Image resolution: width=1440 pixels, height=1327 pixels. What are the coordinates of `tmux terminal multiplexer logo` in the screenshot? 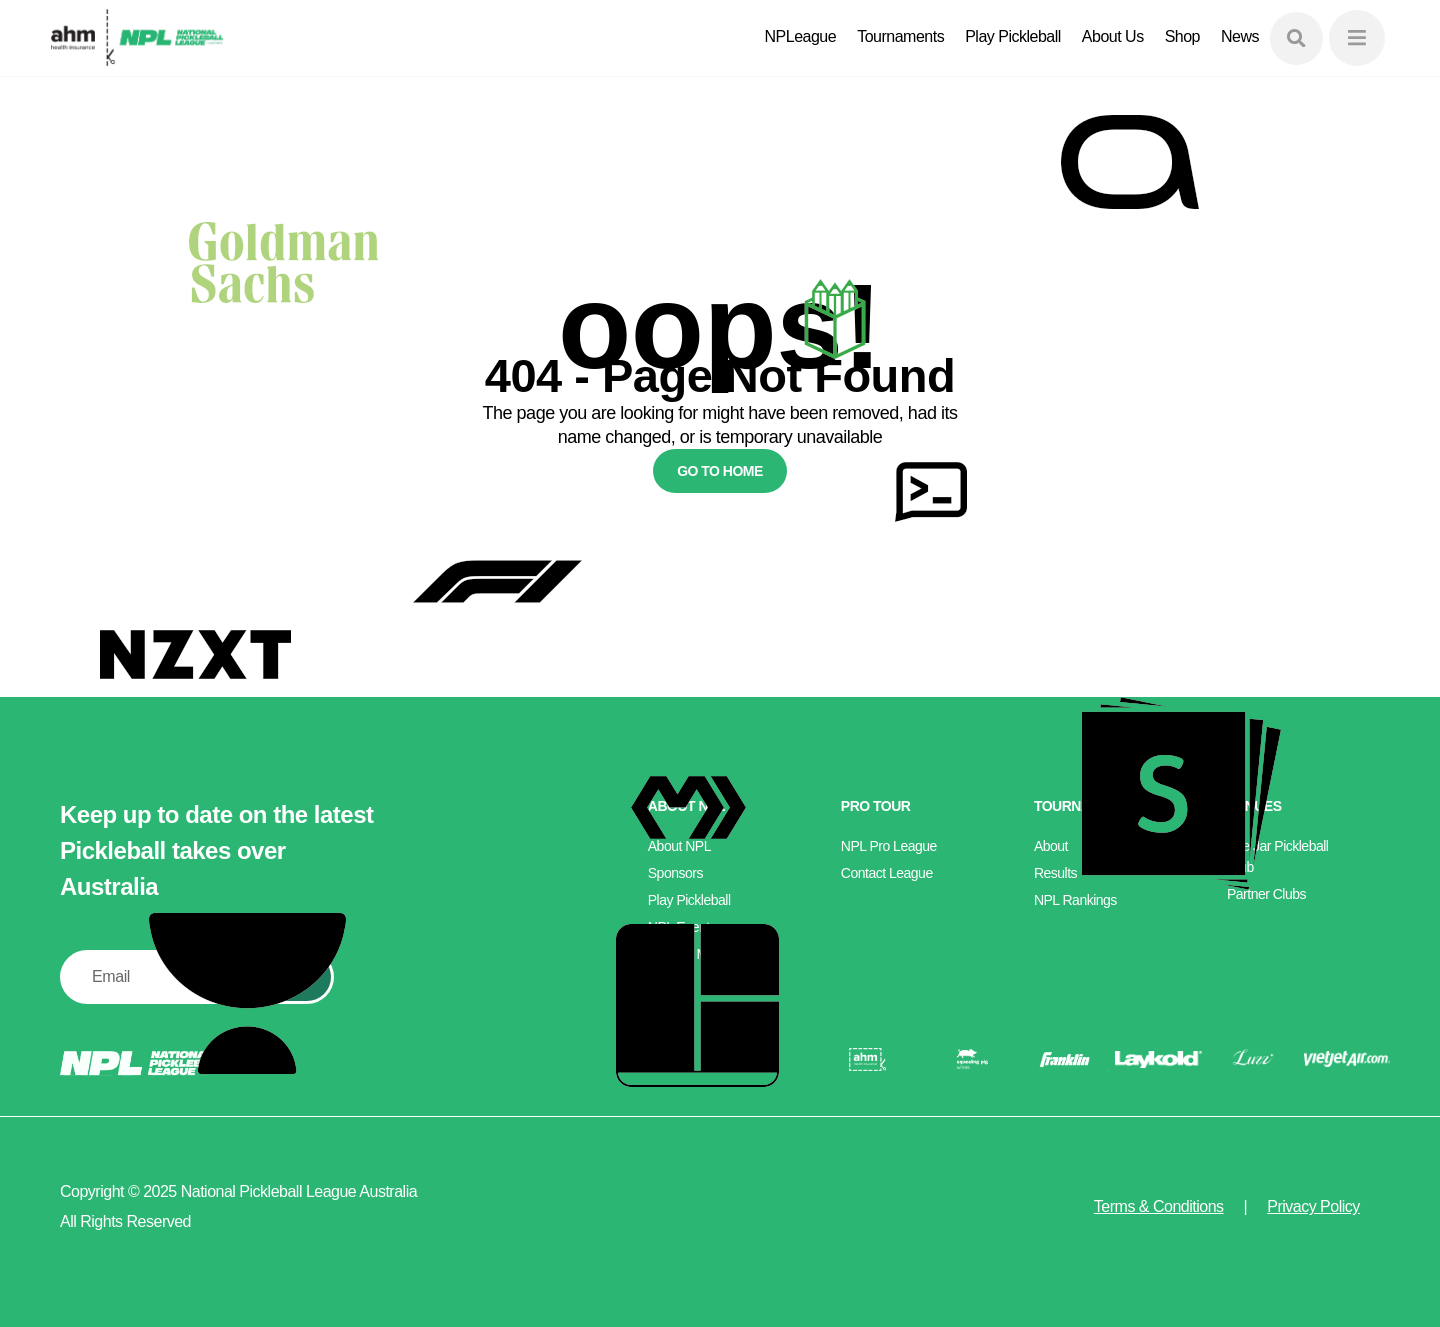 It's located at (697, 1005).